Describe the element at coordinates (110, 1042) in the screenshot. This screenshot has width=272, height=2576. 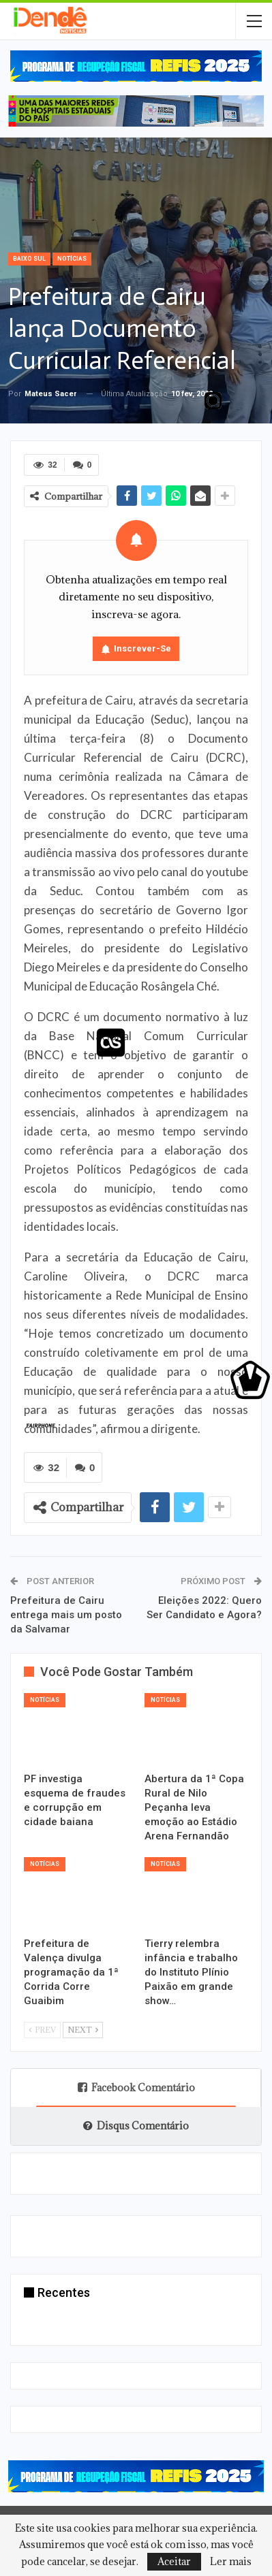
I see `open Last.fm profile or music scrobbling` at that location.